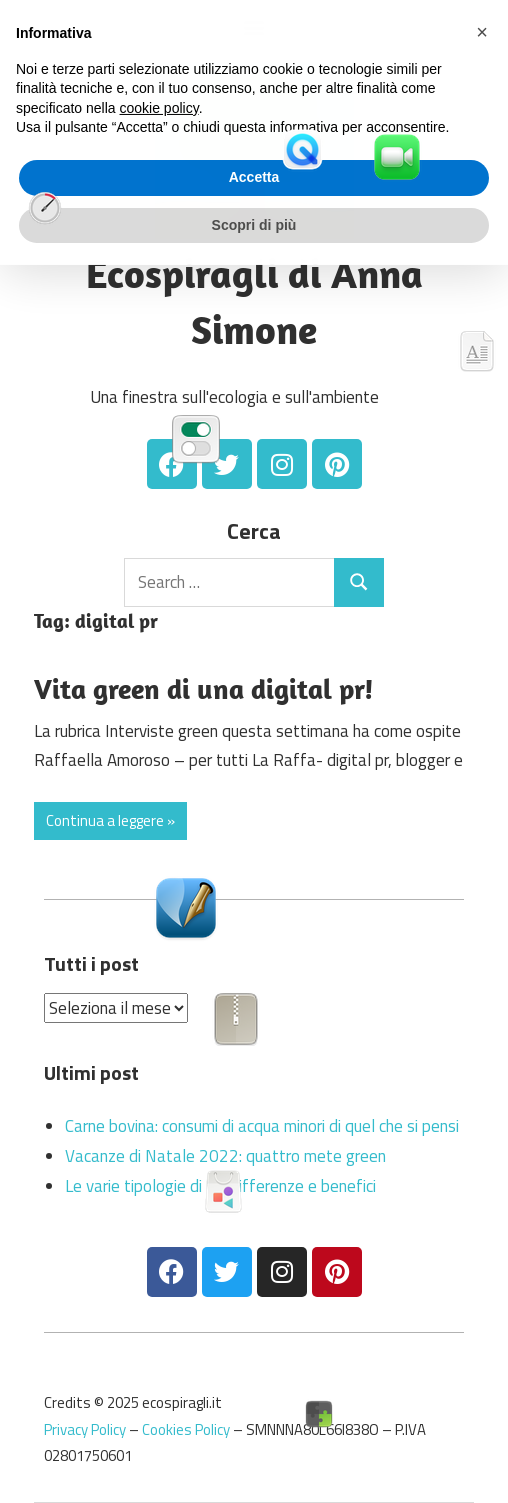 The width and height of the screenshot is (508, 1503). What do you see at coordinates (186, 908) in the screenshot?
I see `open scribus desktop publishing application` at bounding box center [186, 908].